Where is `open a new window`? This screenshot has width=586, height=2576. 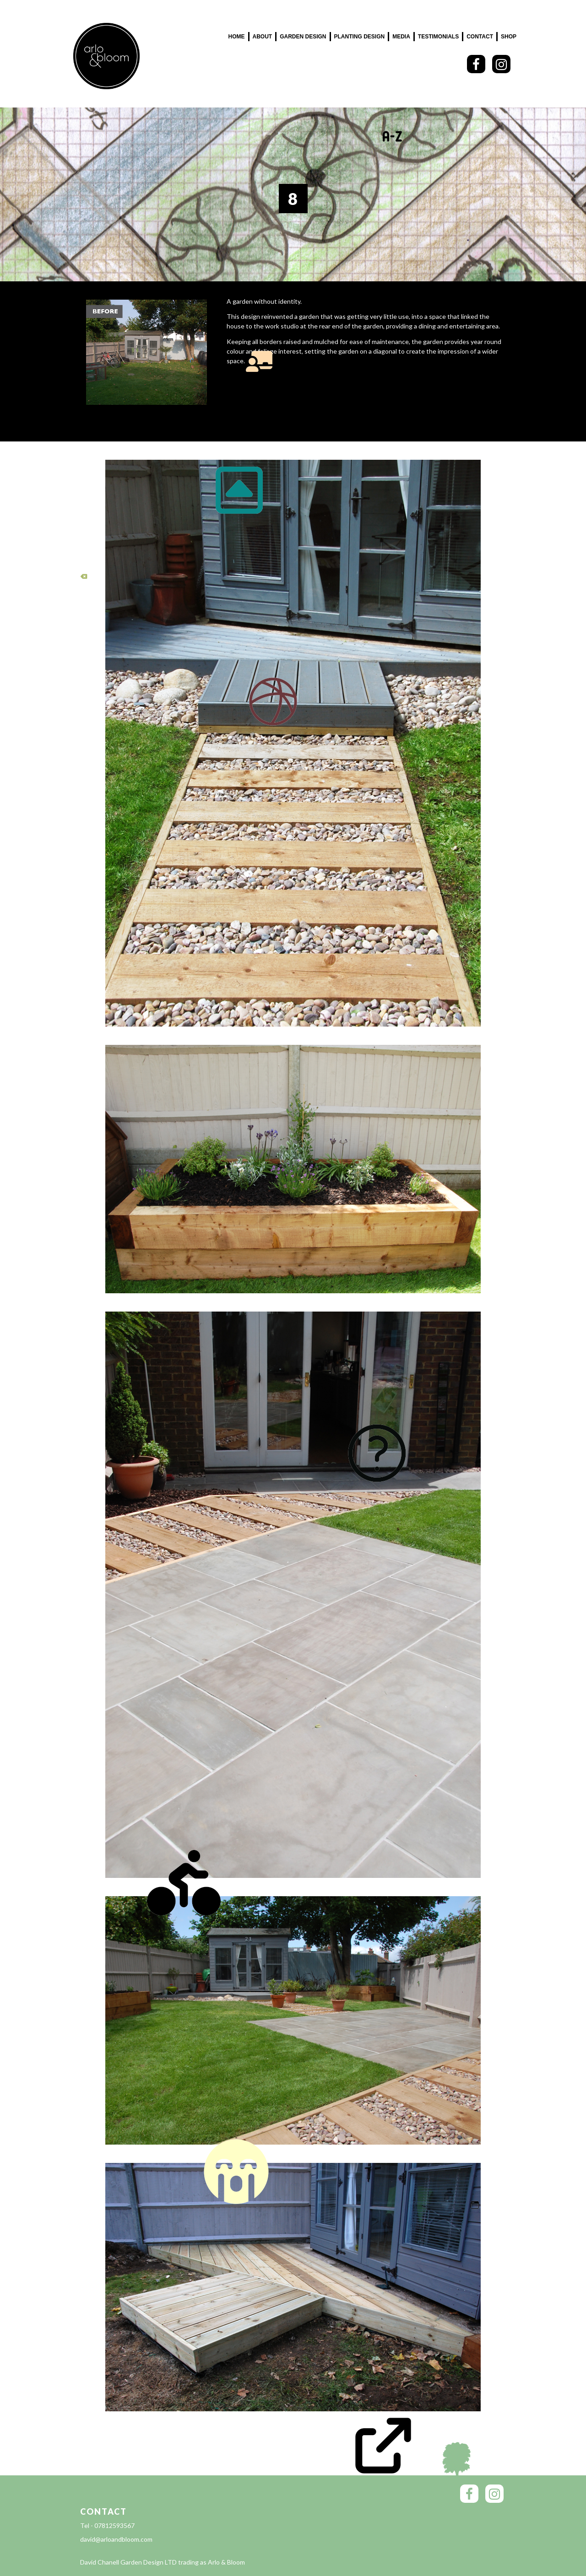
open a new window is located at coordinates (475, 2205).